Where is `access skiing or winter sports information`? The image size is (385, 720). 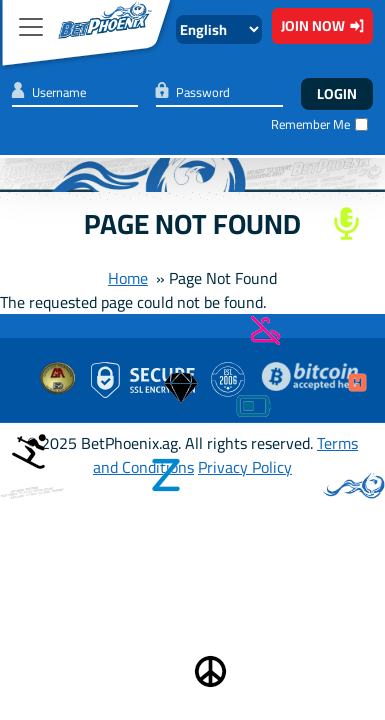 access skiing or winter sports information is located at coordinates (30, 450).